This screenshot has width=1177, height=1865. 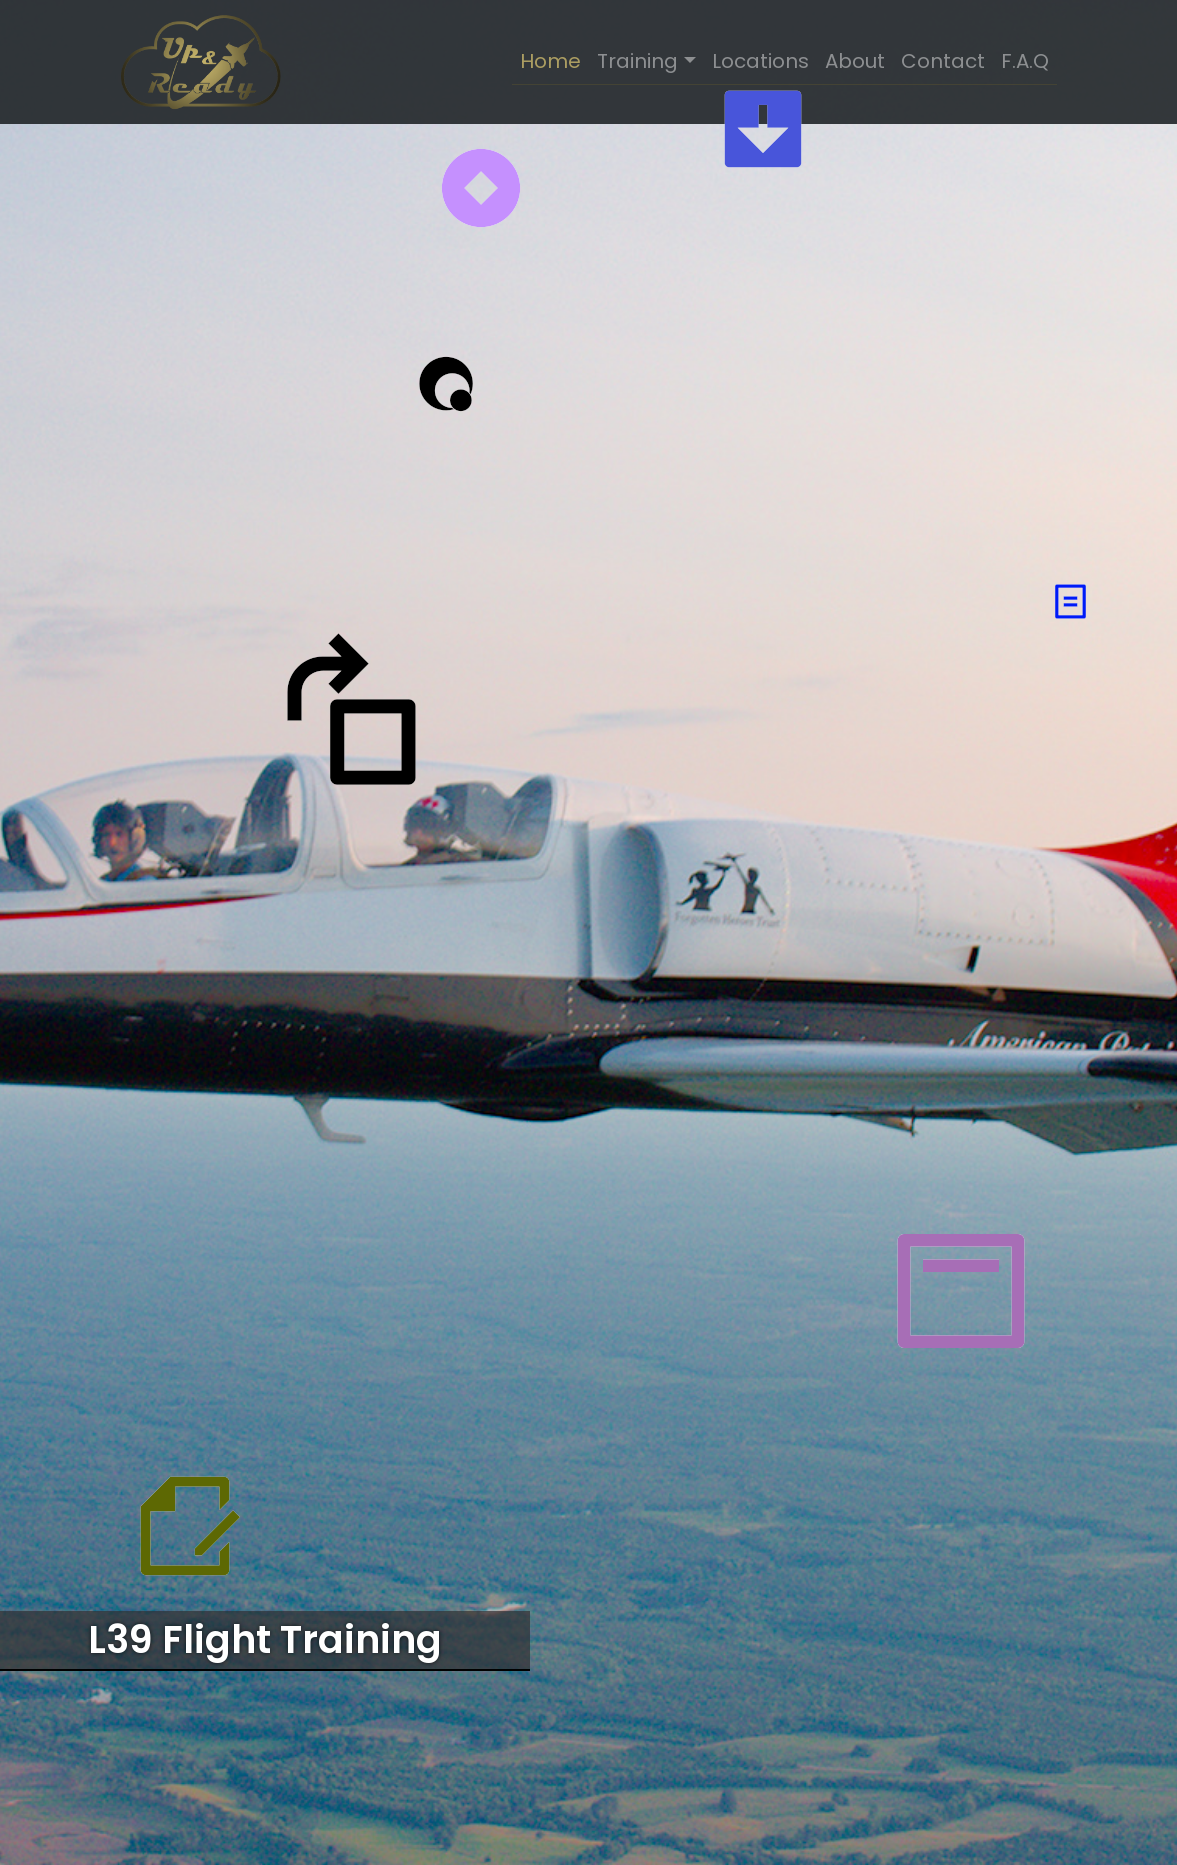 I want to click on edit a document or file, so click(x=185, y=1526).